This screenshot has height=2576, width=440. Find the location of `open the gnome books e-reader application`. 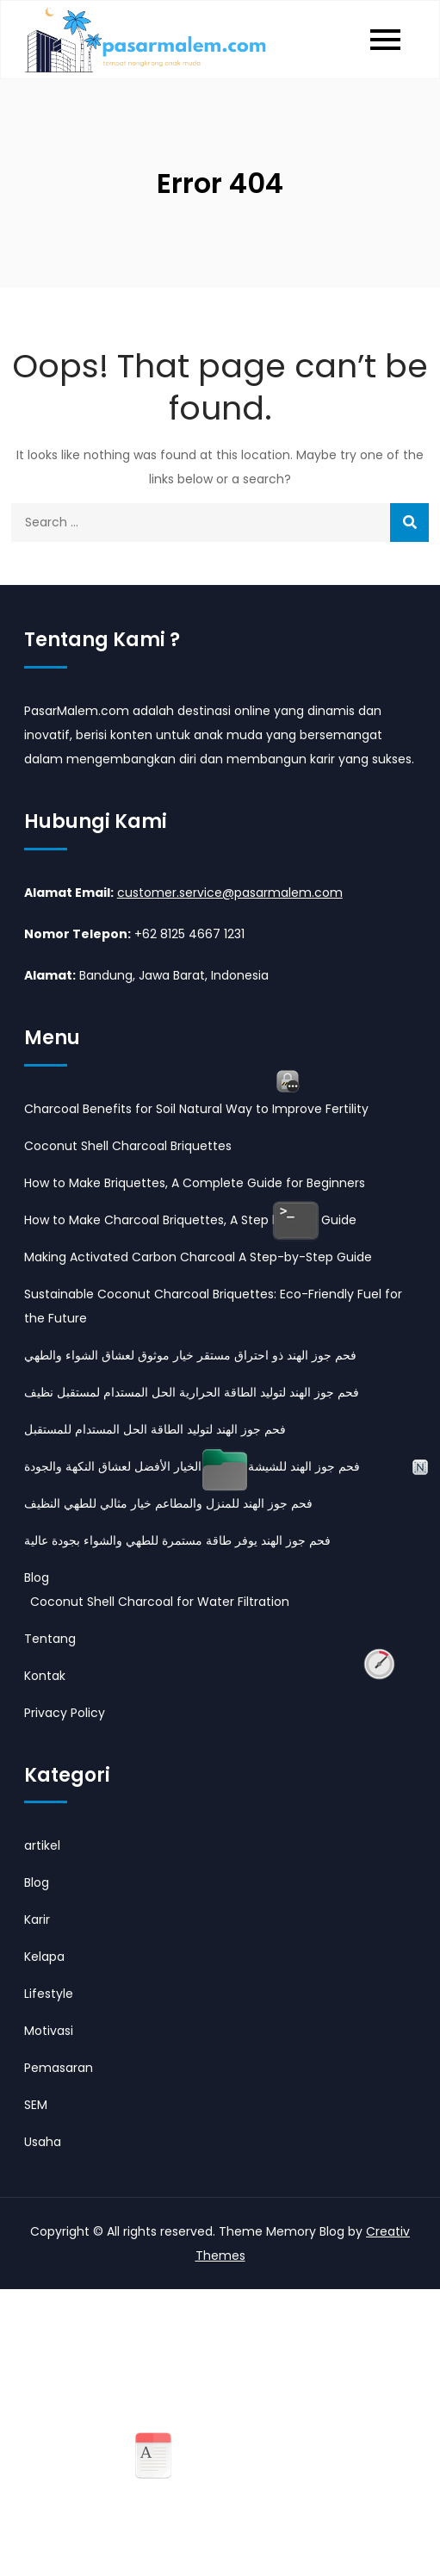

open the gnome books e-reader application is located at coordinates (153, 2455).